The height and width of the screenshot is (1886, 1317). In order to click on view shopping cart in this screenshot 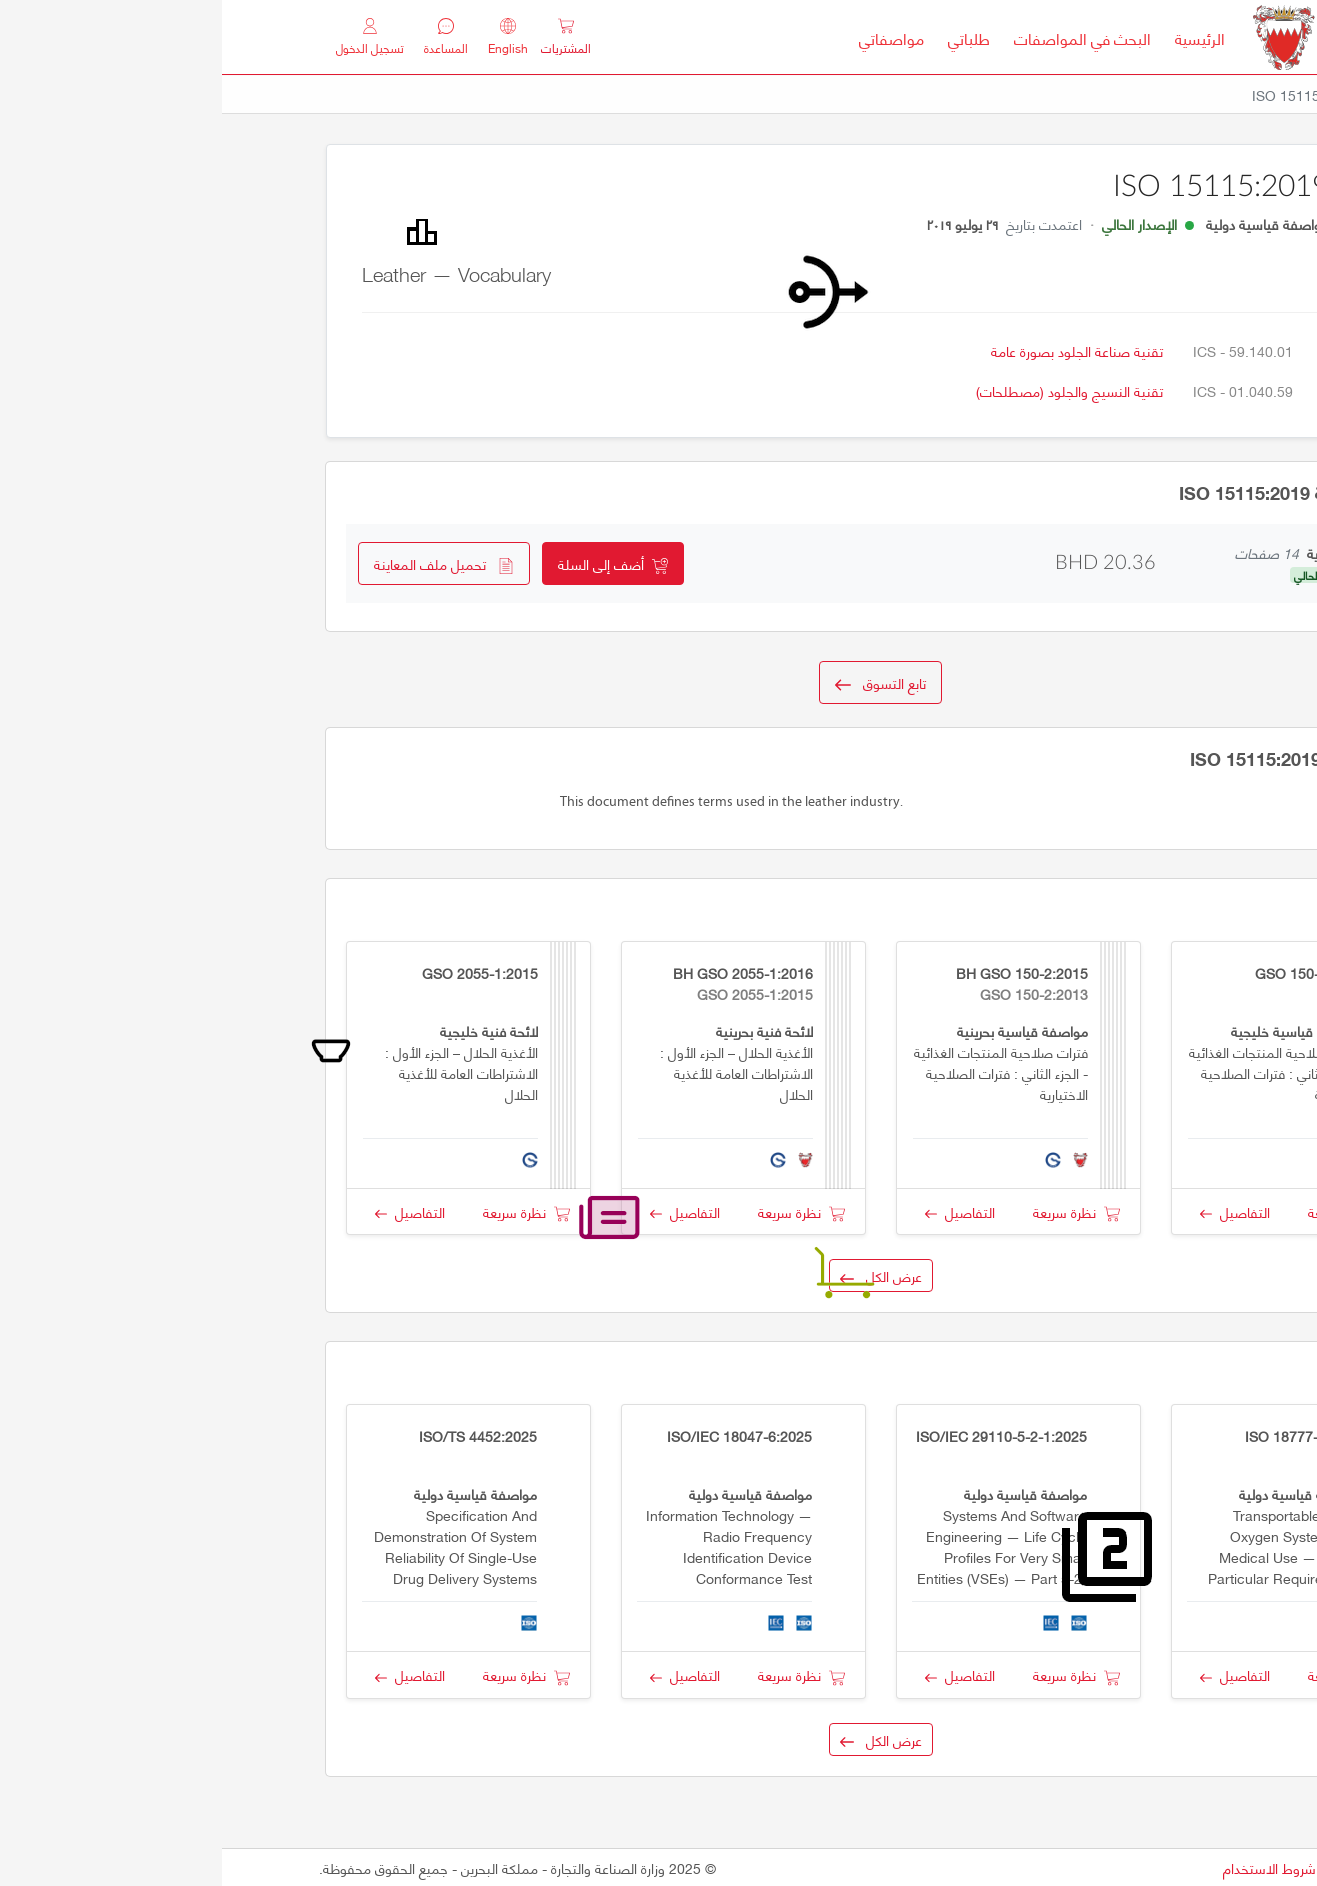, I will do `click(843, 1269)`.